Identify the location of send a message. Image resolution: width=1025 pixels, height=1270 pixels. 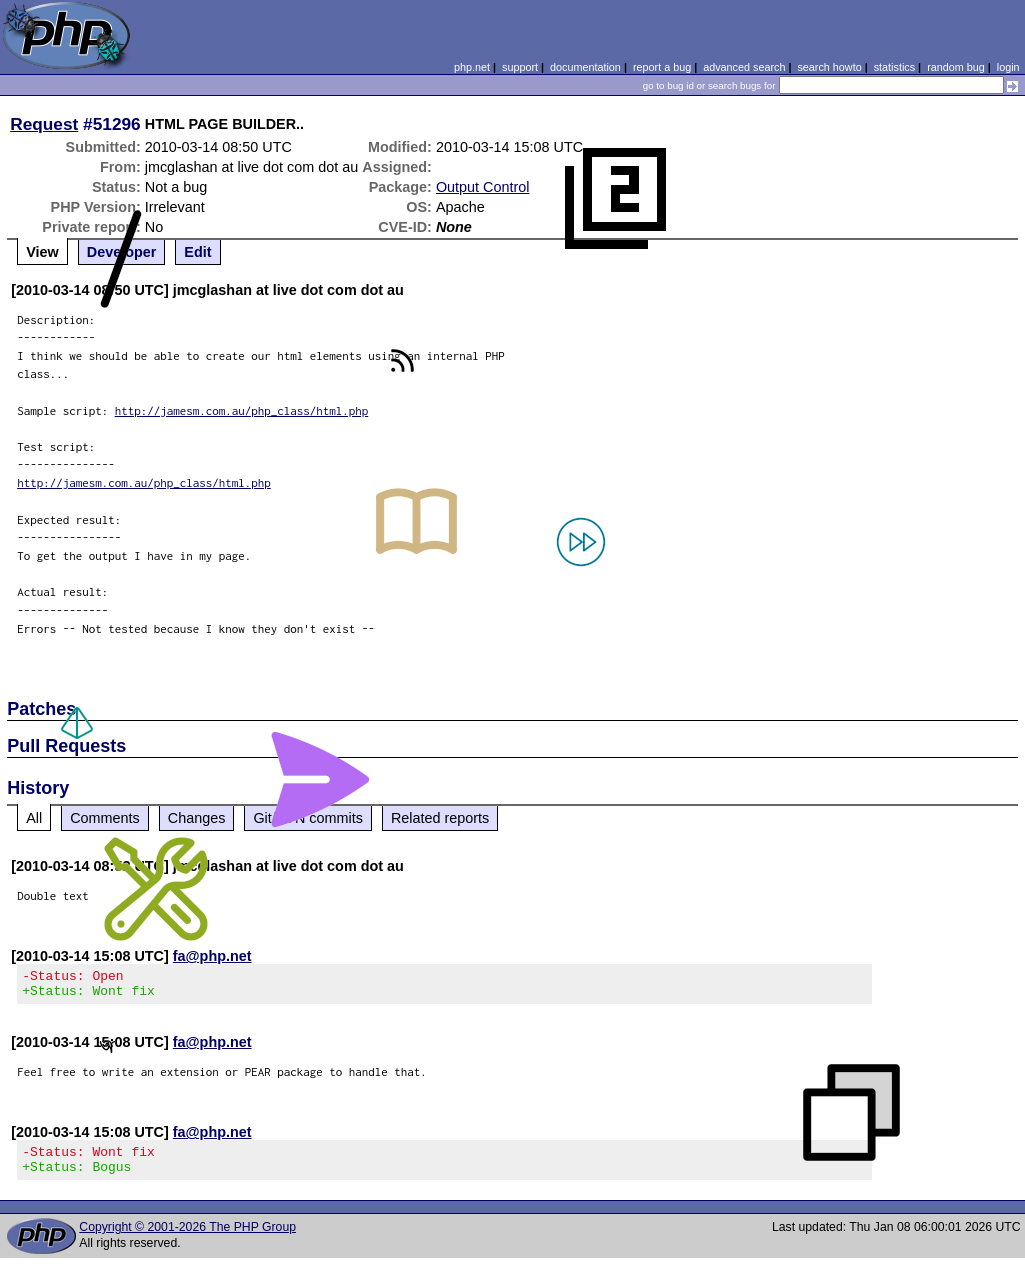
(318, 779).